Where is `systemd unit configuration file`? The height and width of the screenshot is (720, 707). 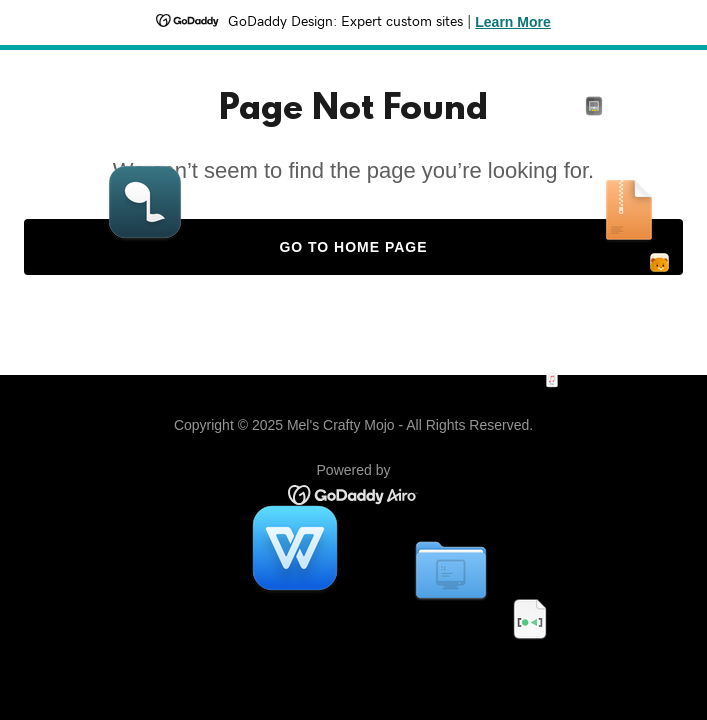
systemd unit configuration file is located at coordinates (530, 619).